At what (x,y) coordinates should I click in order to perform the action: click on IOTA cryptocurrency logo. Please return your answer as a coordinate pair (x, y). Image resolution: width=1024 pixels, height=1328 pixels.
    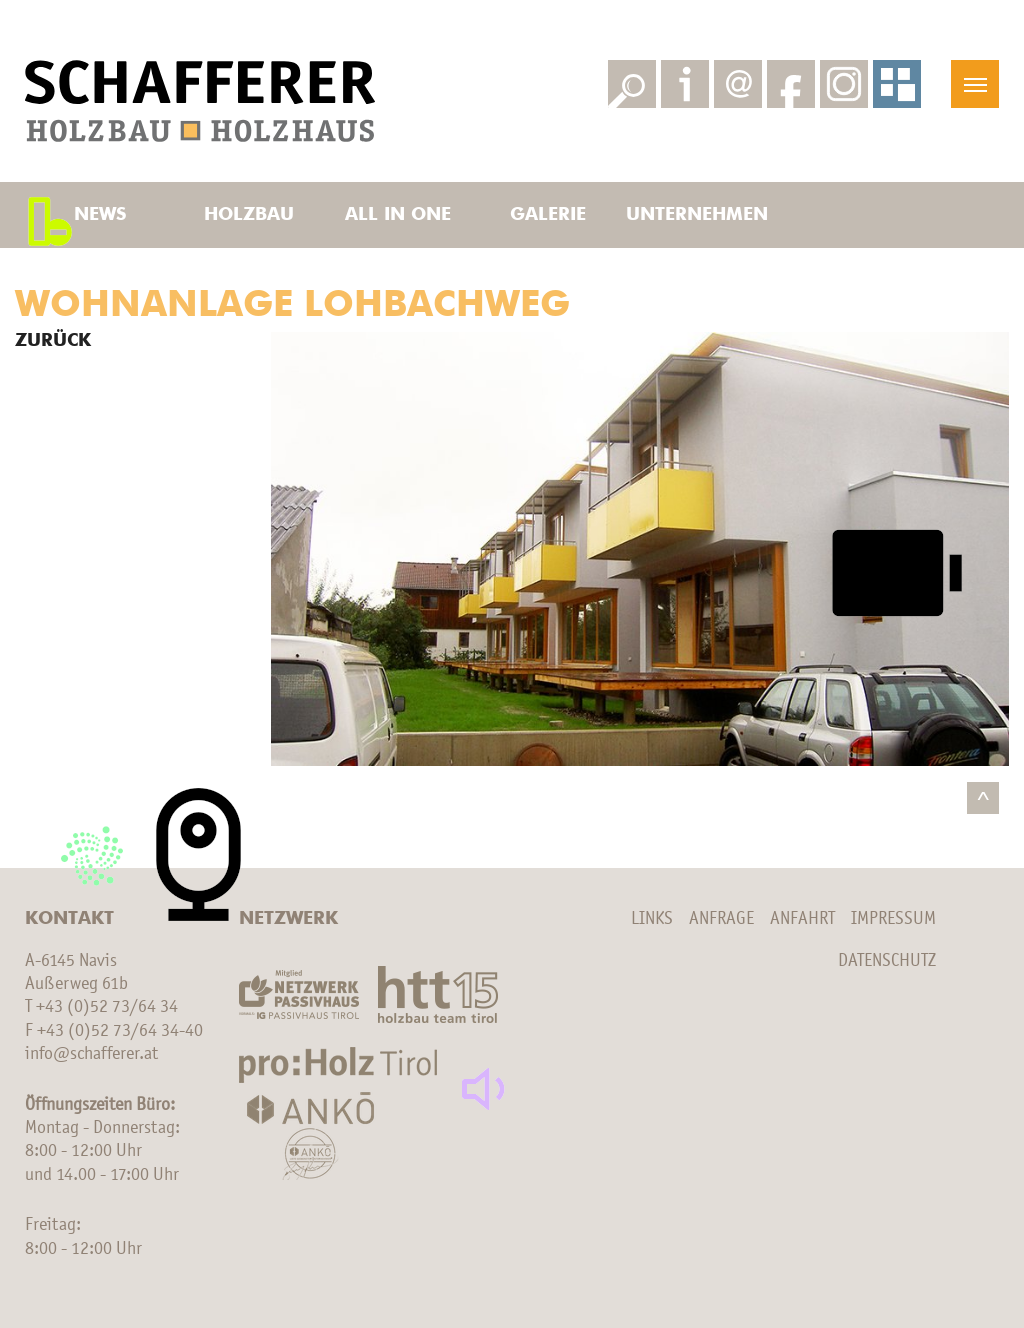
    Looking at the image, I should click on (92, 856).